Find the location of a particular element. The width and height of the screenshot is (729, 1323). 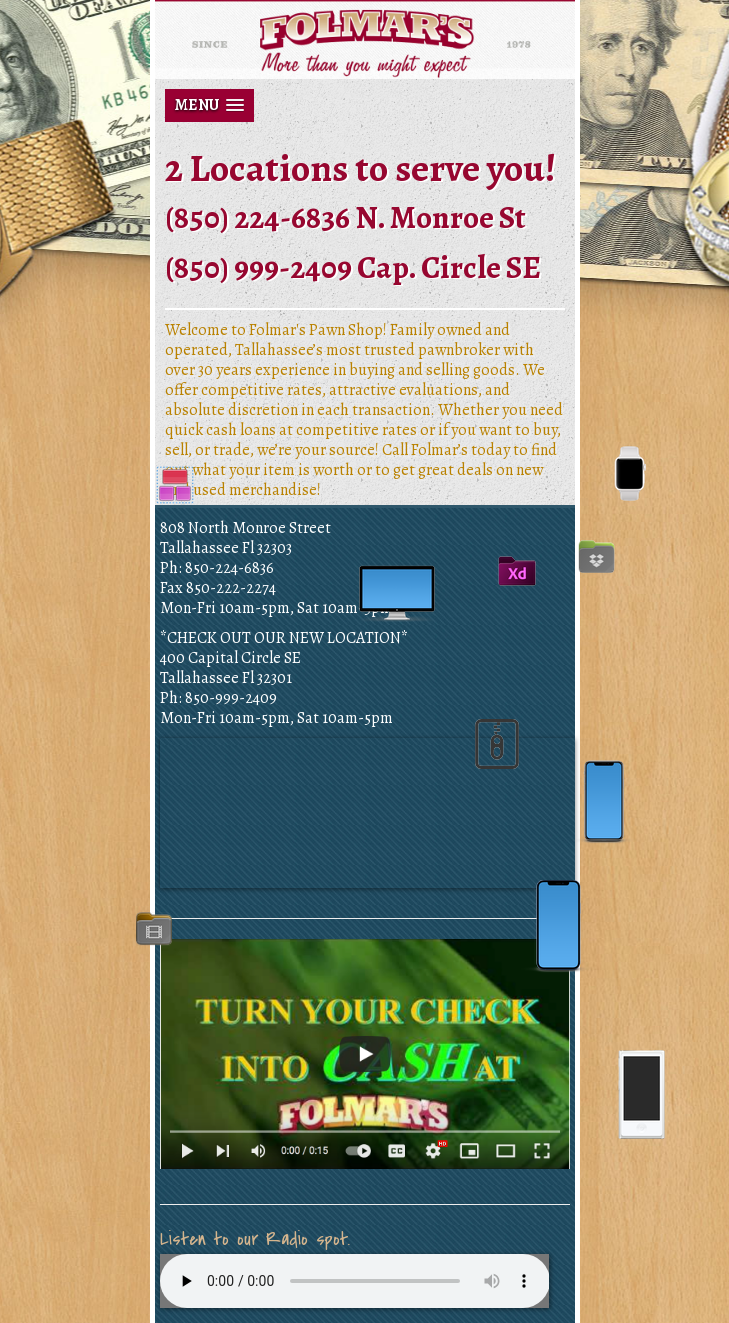

iPod nano device connected is located at coordinates (641, 1094).